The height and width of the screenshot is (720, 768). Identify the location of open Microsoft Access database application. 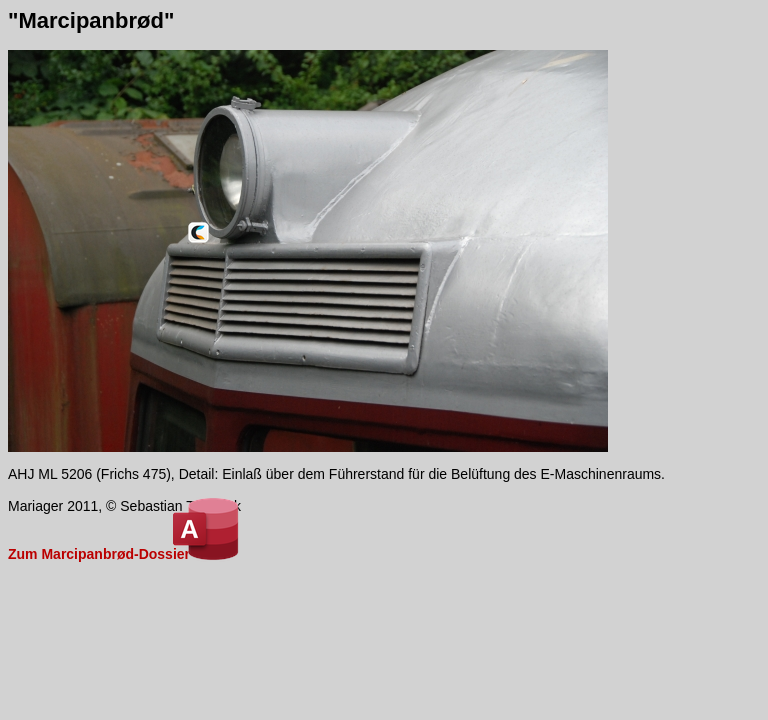
(206, 529).